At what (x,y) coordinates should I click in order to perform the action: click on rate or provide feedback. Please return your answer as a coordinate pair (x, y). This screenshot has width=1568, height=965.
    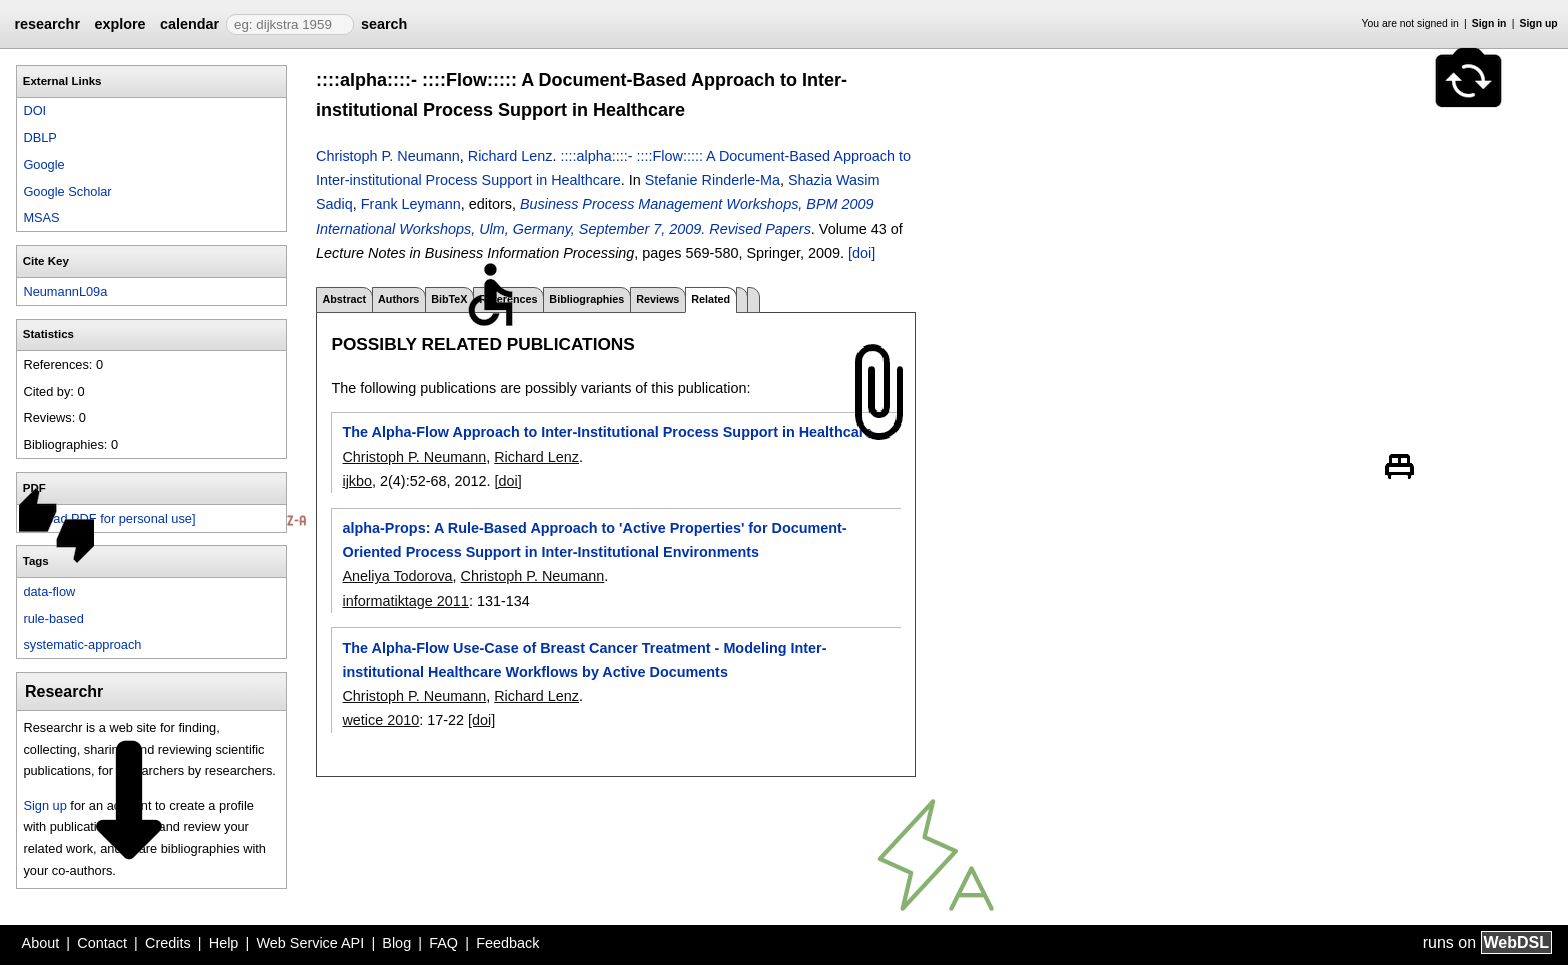
    Looking at the image, I should click on (56, 525).